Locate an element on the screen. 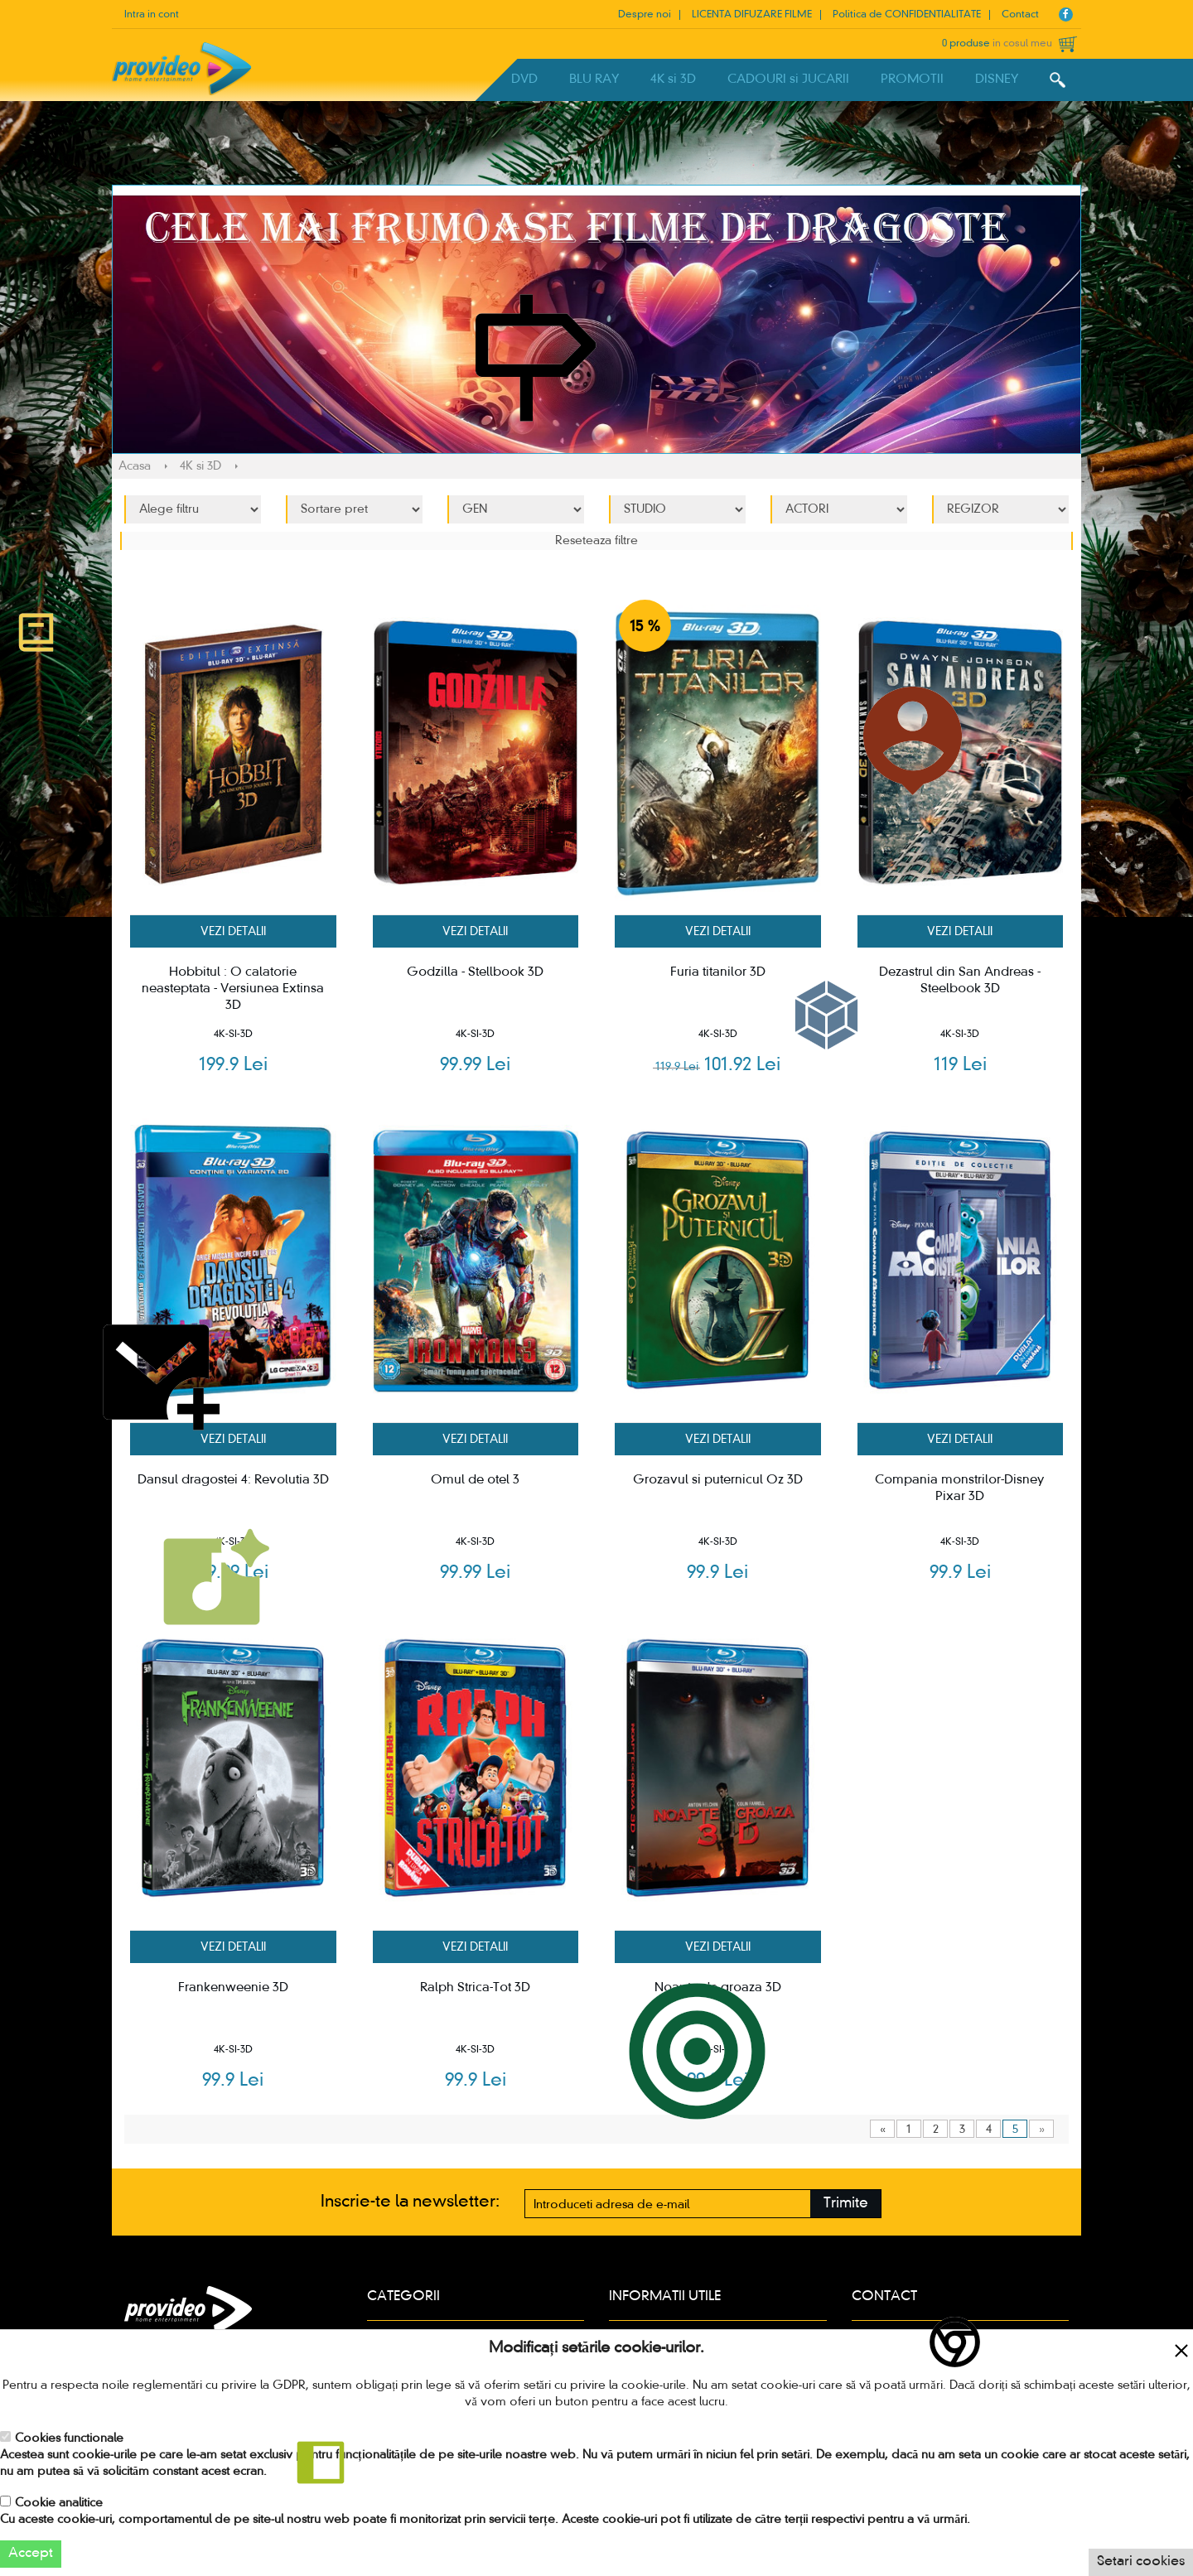 This screenshot has height=2576, width=1193. toggle the sidebar panel is located at coordinates (321, 2463).